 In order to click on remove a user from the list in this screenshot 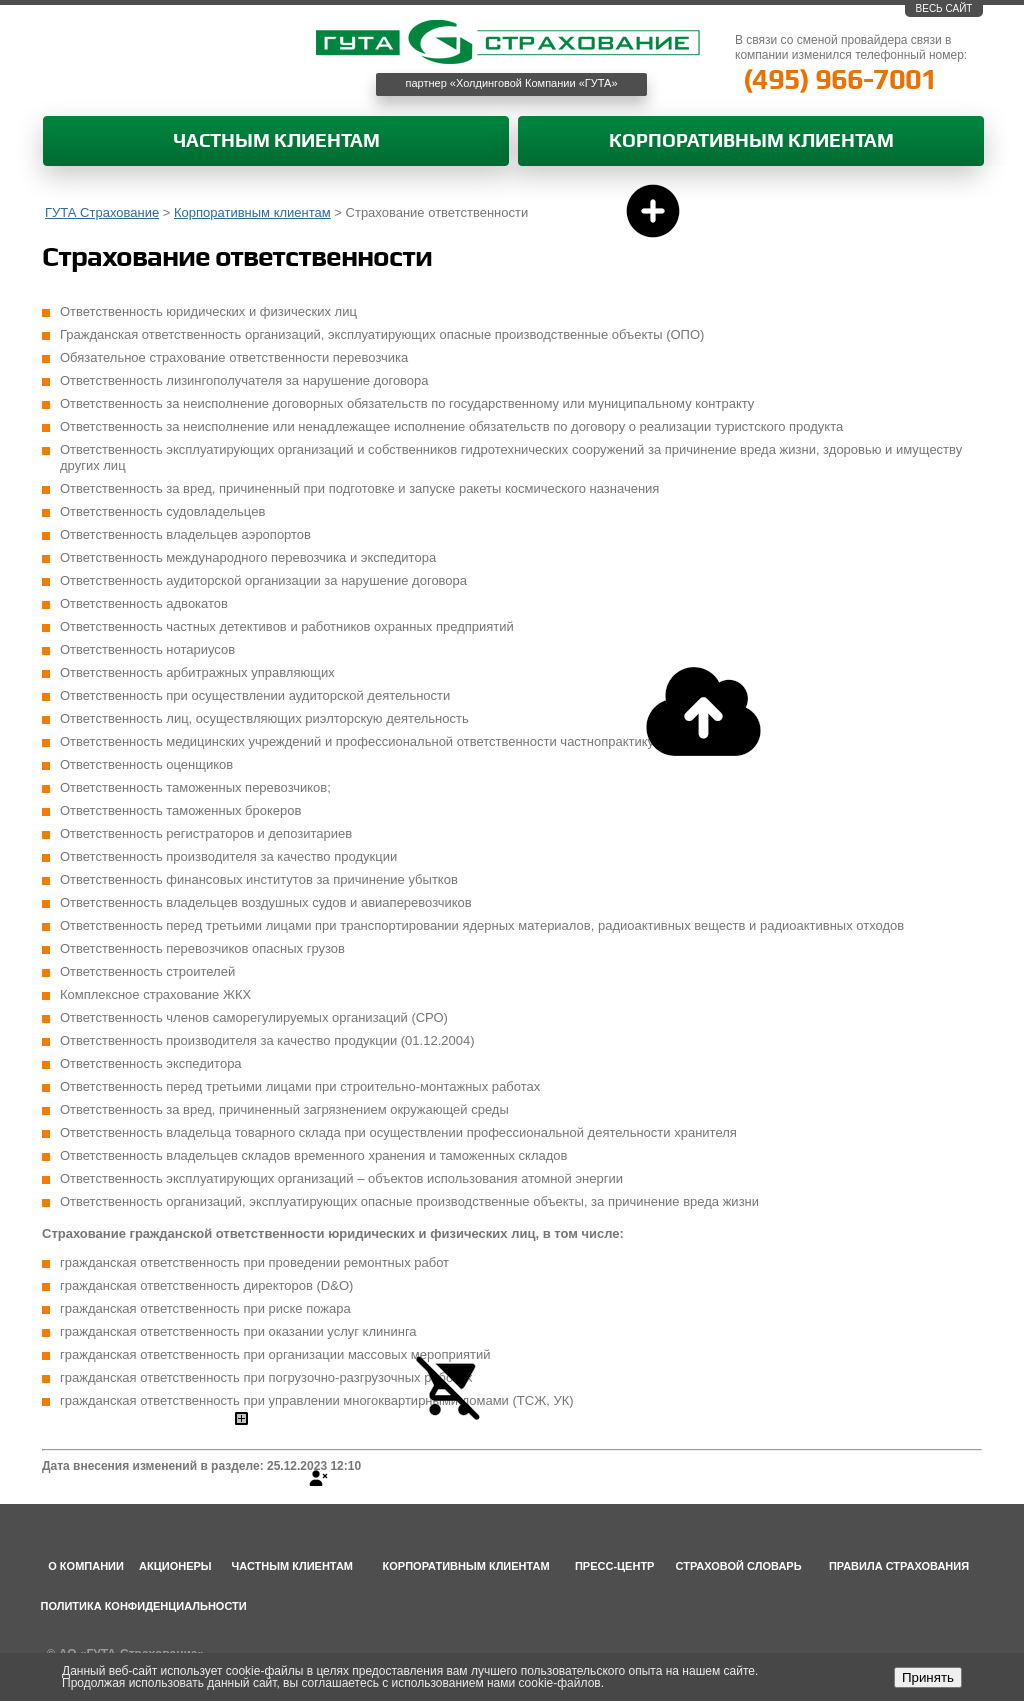, I will do `click(318, 1478)`.